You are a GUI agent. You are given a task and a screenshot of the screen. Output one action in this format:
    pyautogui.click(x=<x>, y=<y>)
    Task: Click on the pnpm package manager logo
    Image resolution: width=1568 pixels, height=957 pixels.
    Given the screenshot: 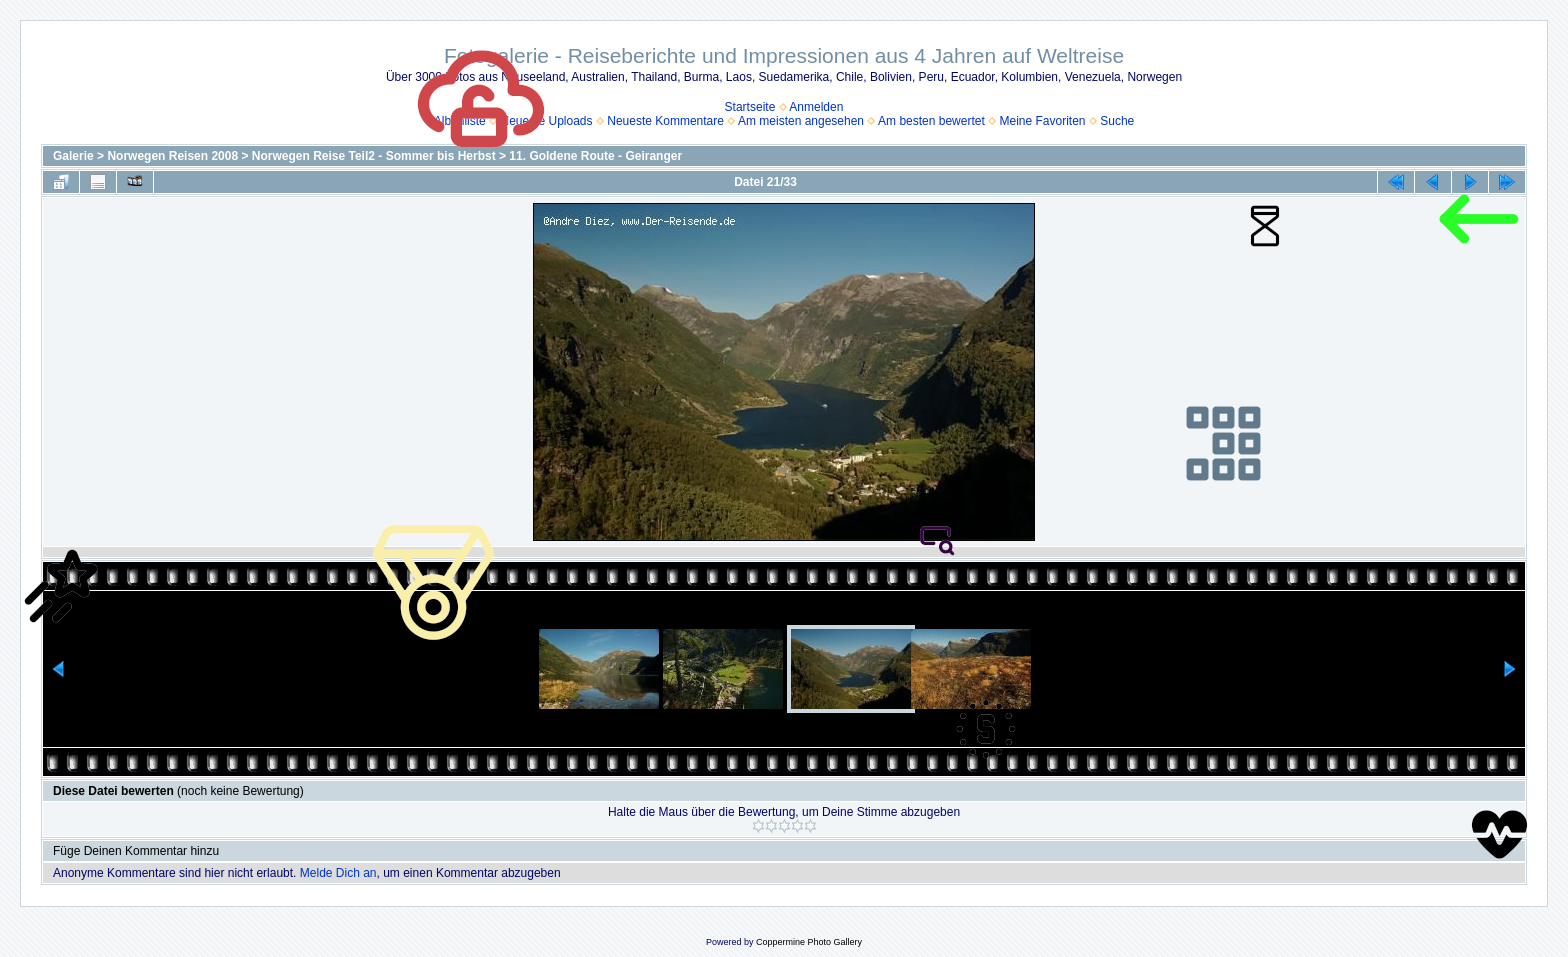 What is the action you would take?
    pyautogui.click(x=1223, y=443)
    